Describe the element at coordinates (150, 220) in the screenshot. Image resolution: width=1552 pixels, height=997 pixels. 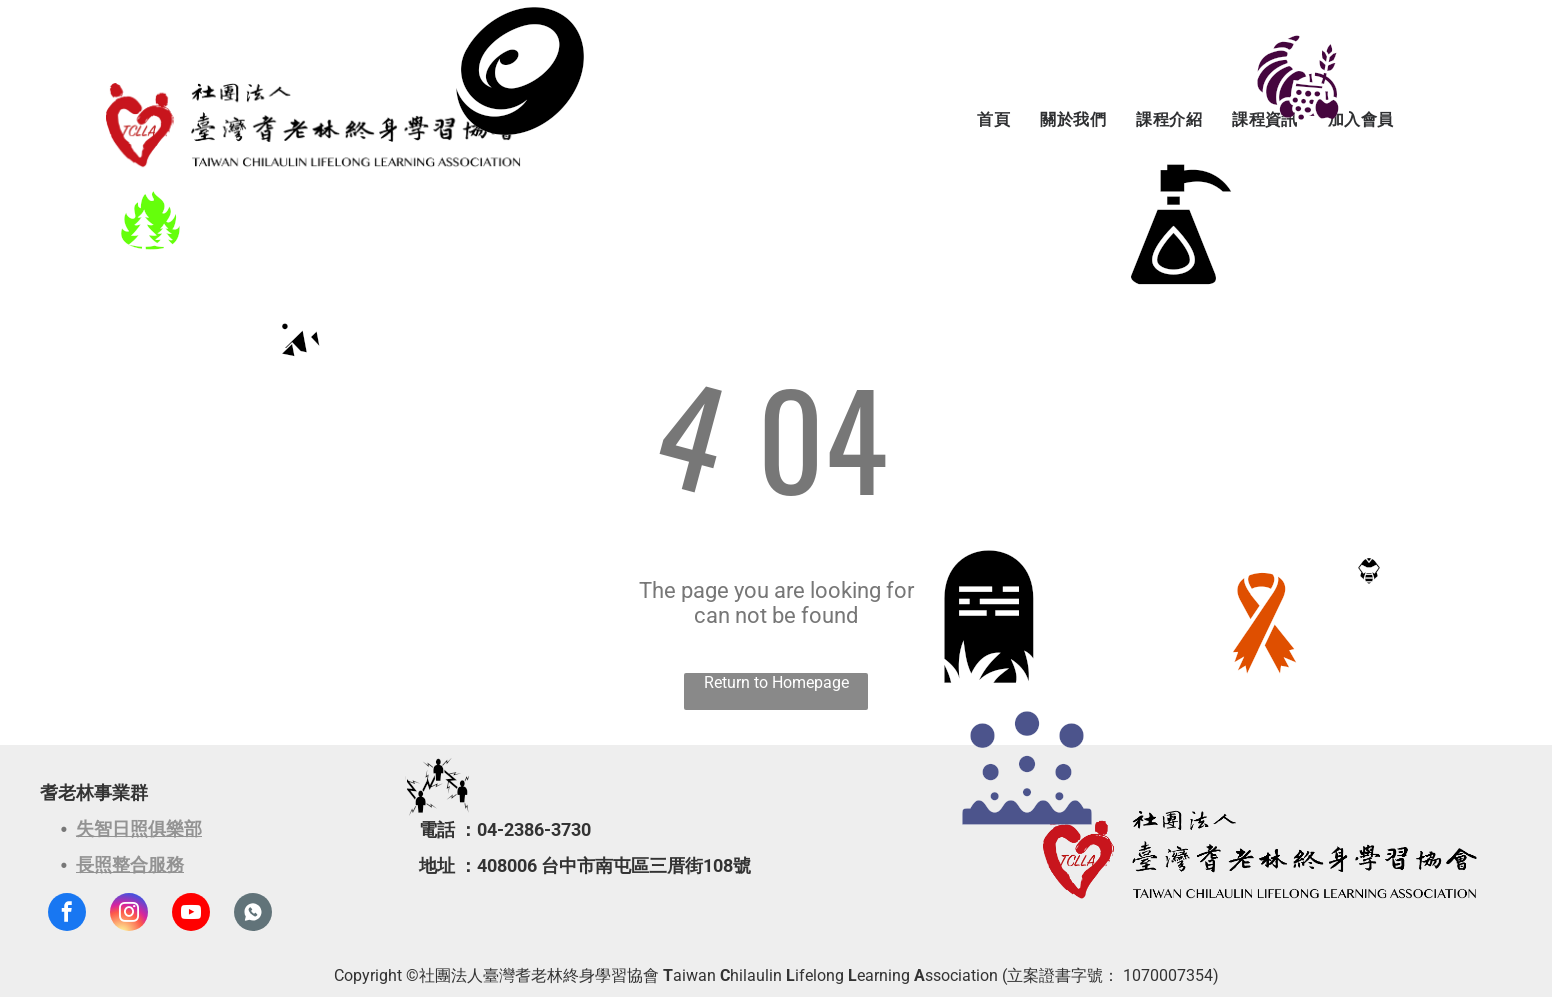
I see `indicates wildfire or forest fire event` at that location.